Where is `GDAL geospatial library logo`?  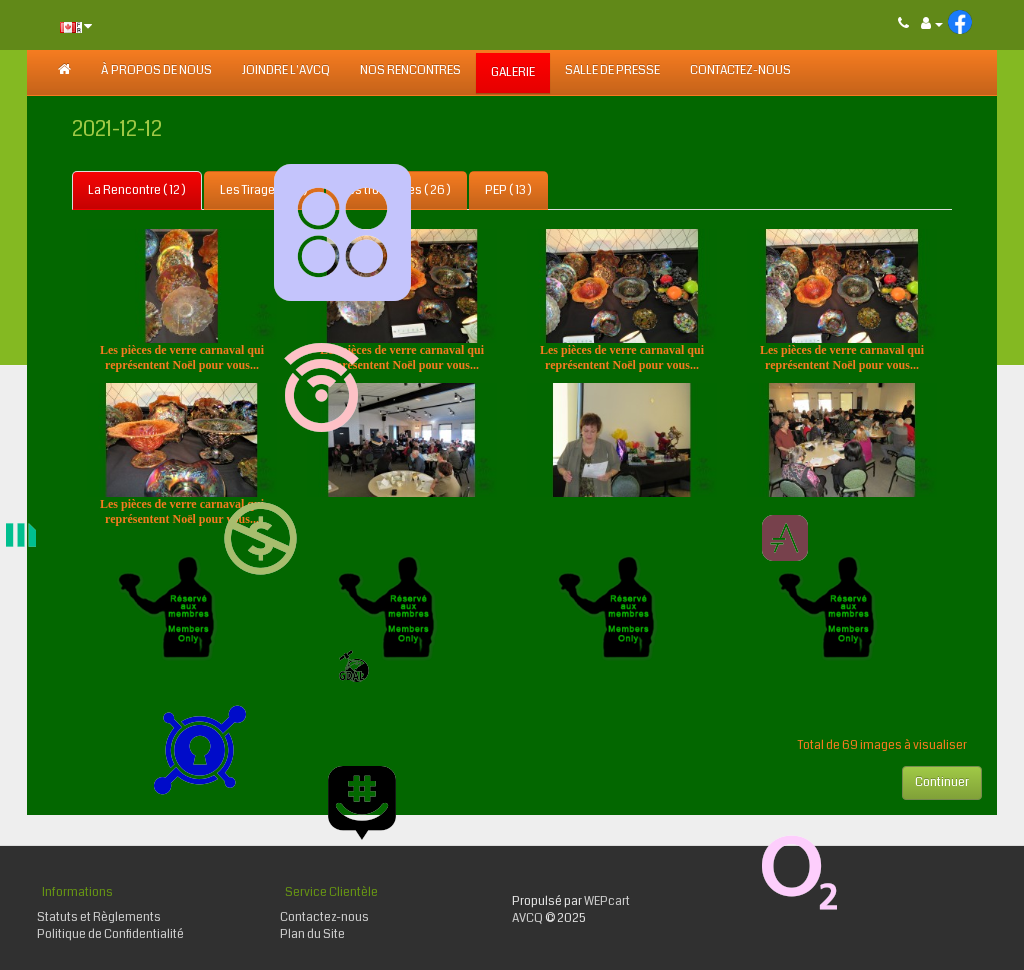 GDAL geospatial library logo is located at coordinates (354, 666).